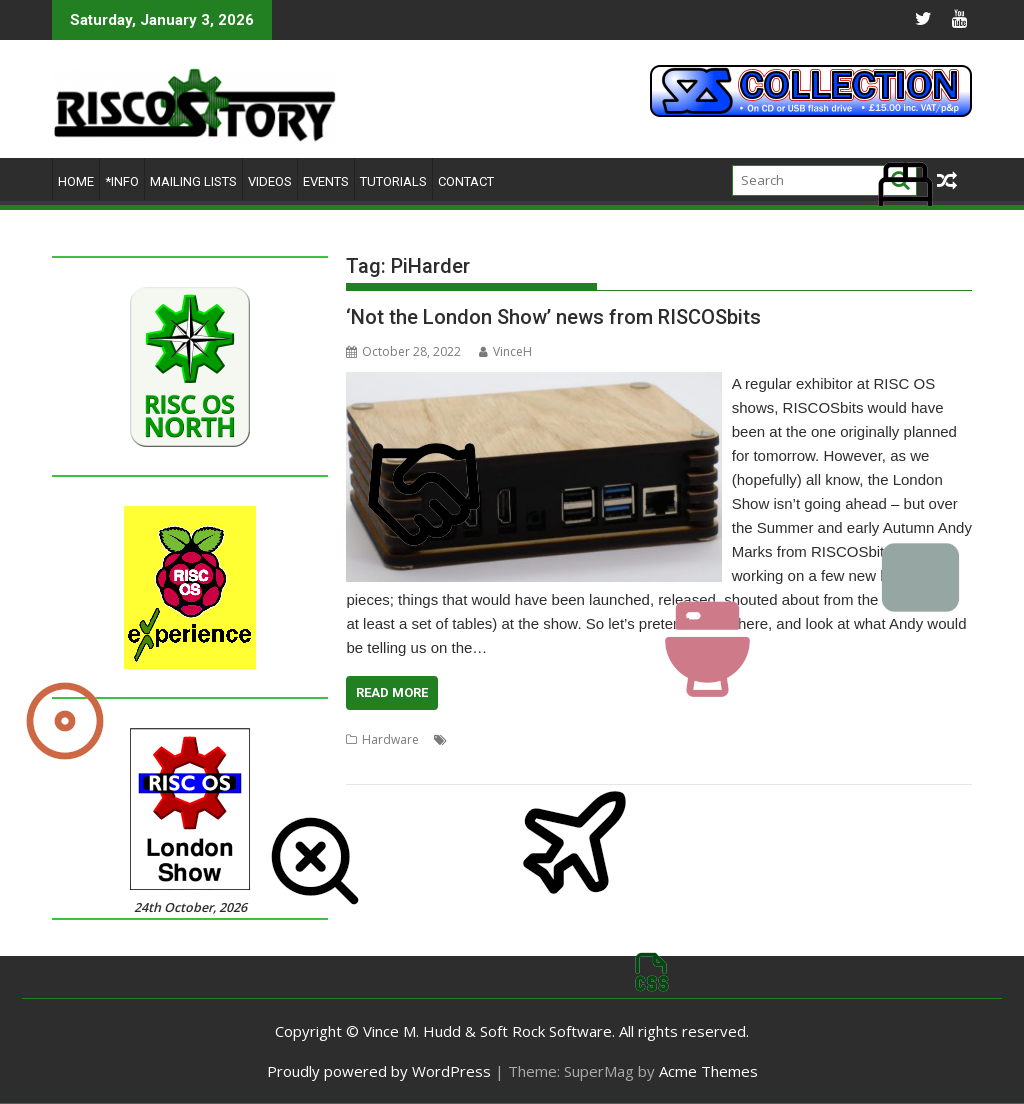  What do you see at coordinates (65, 721) in the screenshot?
I see `play or access music library` at bounding box center [65, 721].